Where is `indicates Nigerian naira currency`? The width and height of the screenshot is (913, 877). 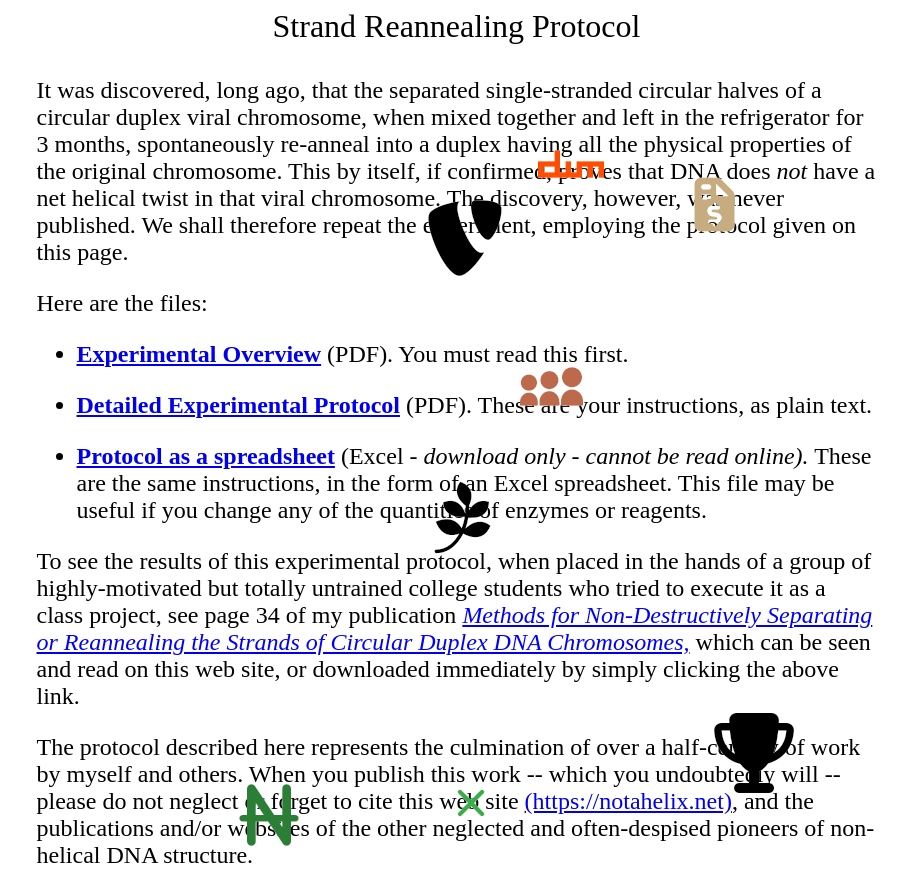
indicates Nigerian naira currency is located at coordinates (269, 815).